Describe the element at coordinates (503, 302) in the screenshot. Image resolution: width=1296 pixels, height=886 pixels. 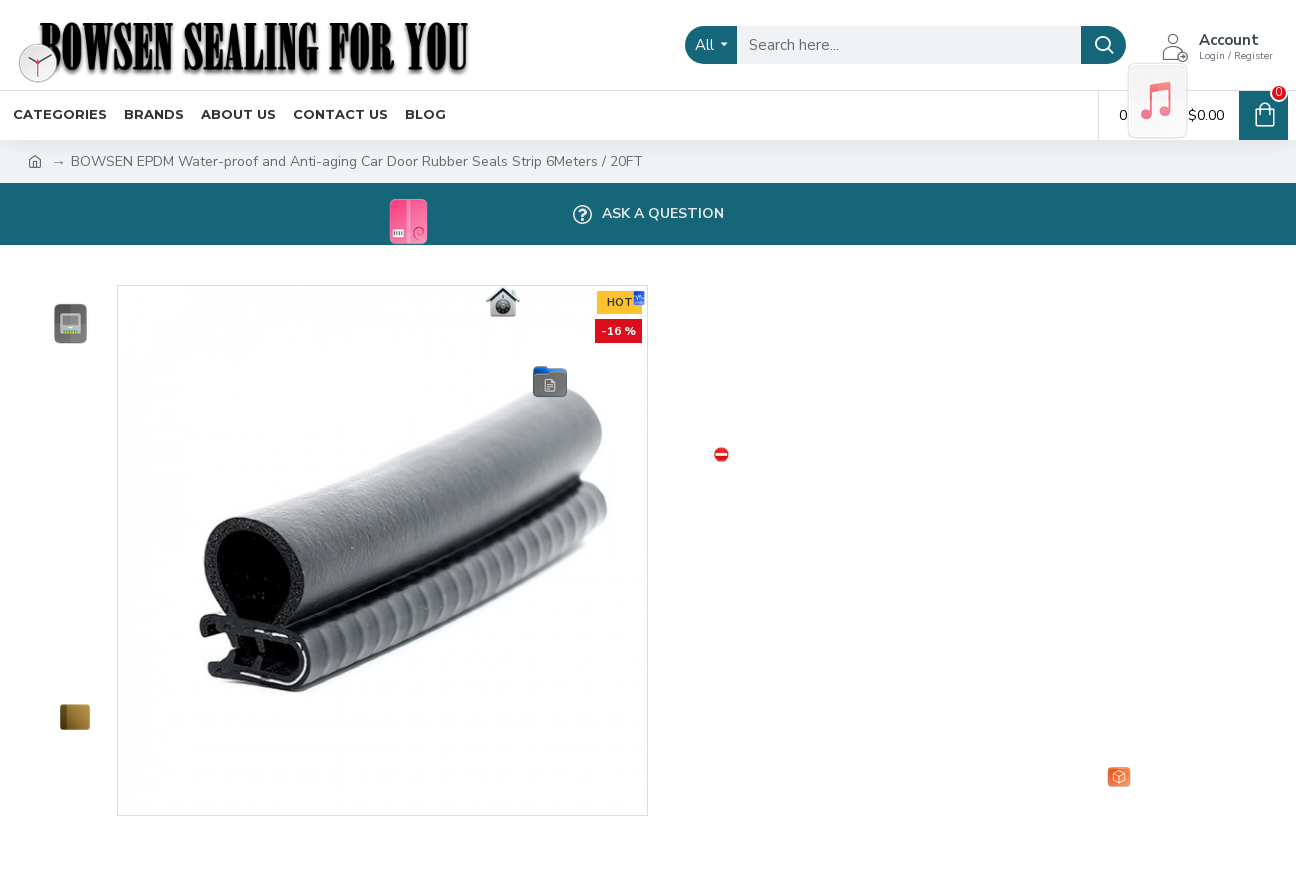
I see `system alert for kernel extension approval` at that location.